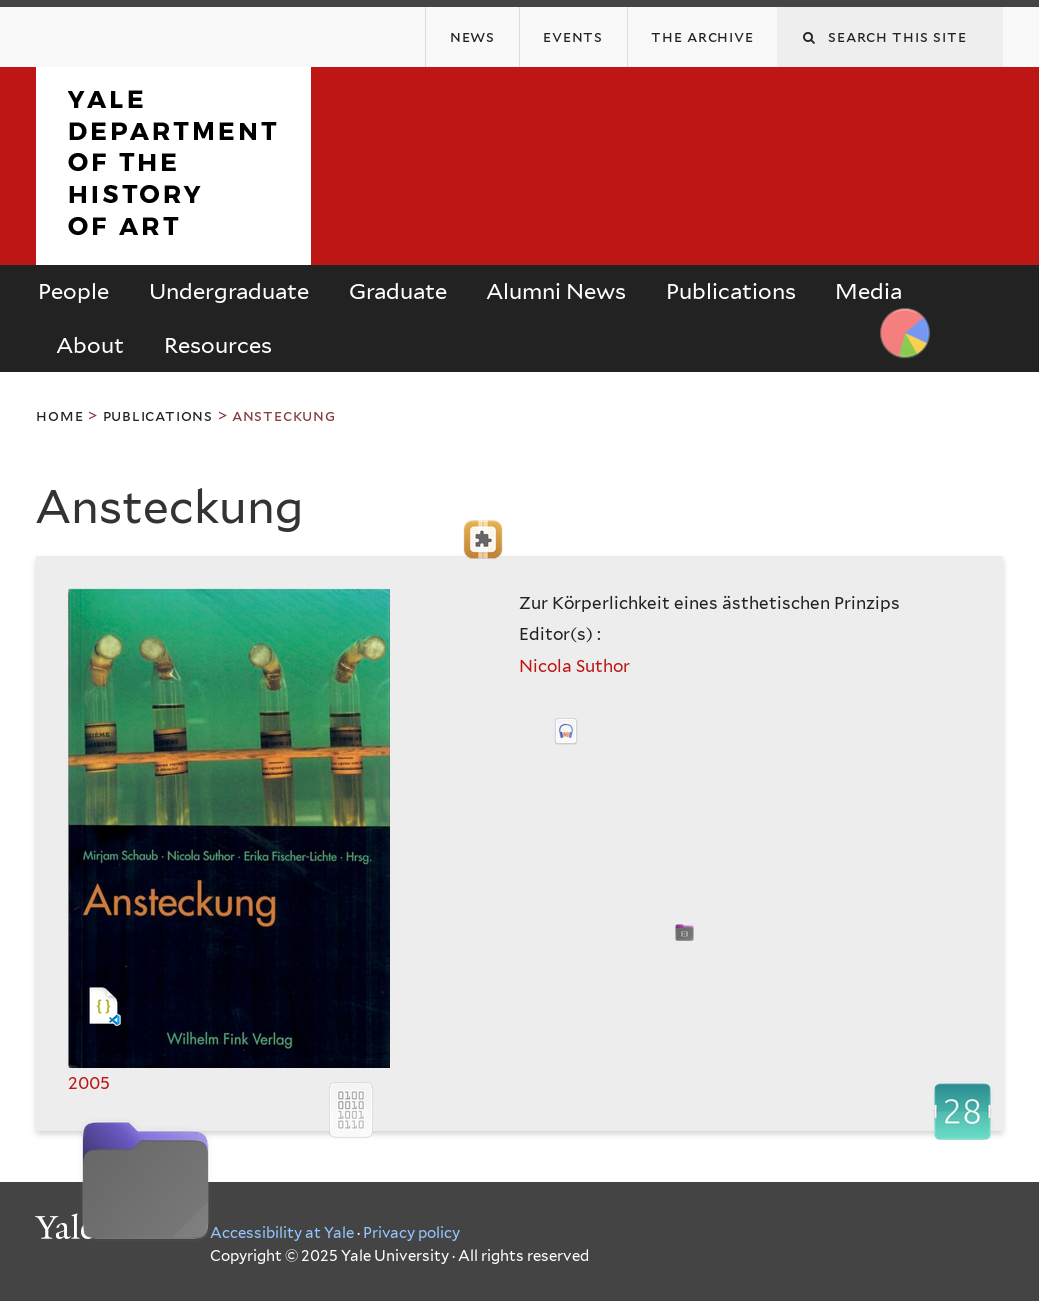 The width and height of the screenshot is (1039, 1301). What do you see at coordinates (145, 1180) in the screenshot?
I see `open a folder to view its contents` at bounding box center [145, 1180].